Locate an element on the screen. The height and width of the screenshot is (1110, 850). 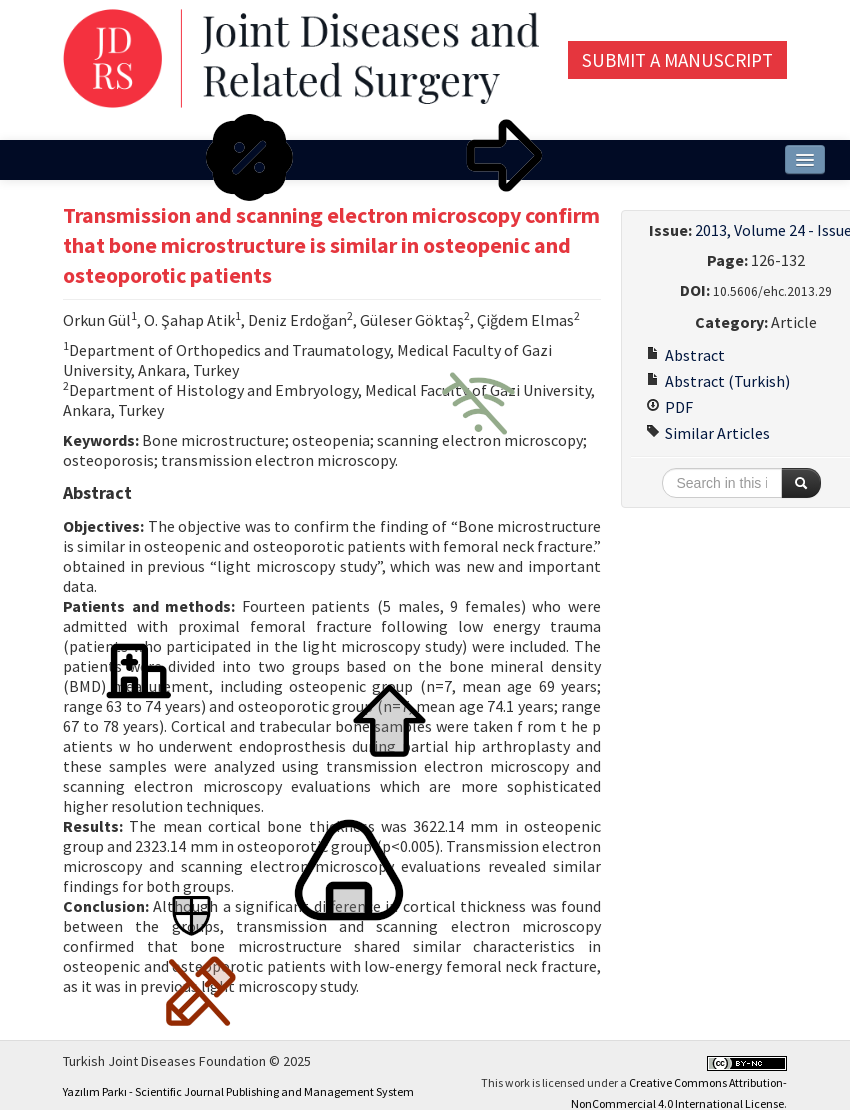
indicates no wifi connection available is located at coordinates (478, 403).